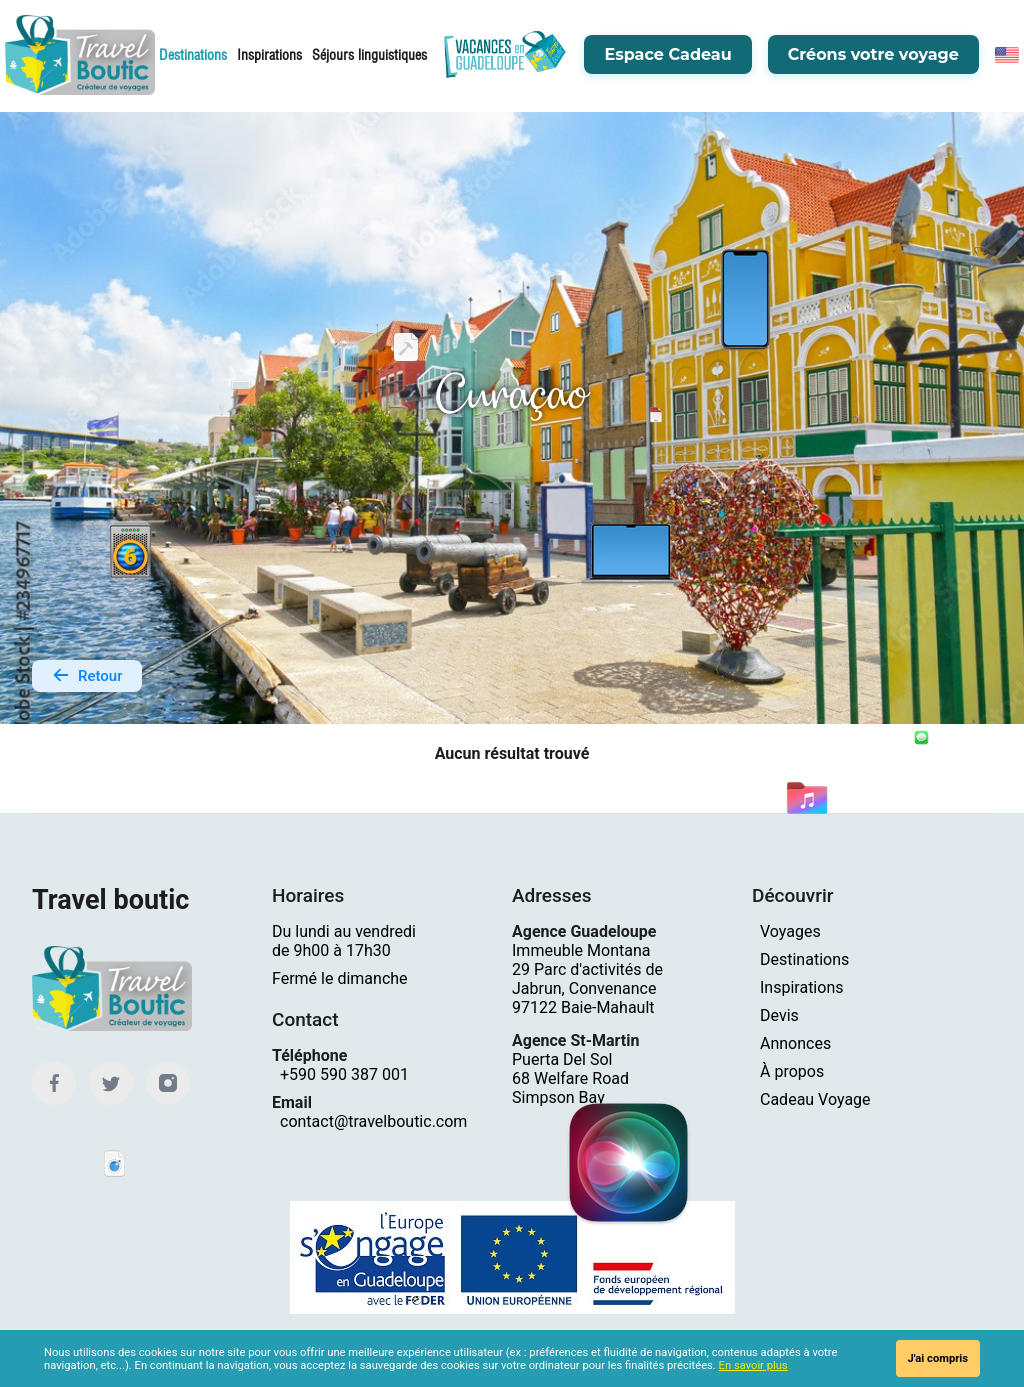  Describe the element at coordinates (114, 1163) in the screenshot. I see `lua script file` at that location.